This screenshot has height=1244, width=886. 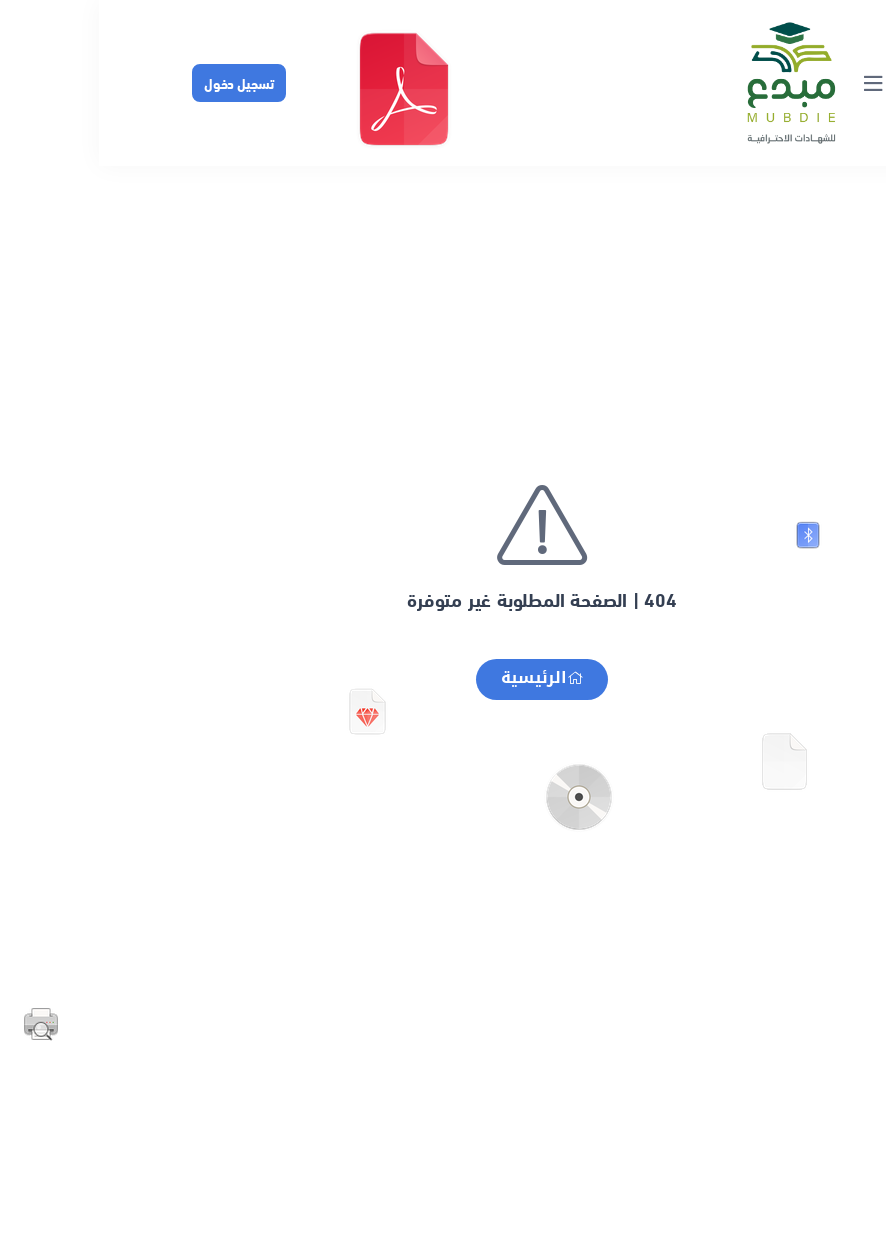 What do you see at coordinates (784, 761) in the screenshot?
I see `an empty or blank document` at bounding box center [784, 761].